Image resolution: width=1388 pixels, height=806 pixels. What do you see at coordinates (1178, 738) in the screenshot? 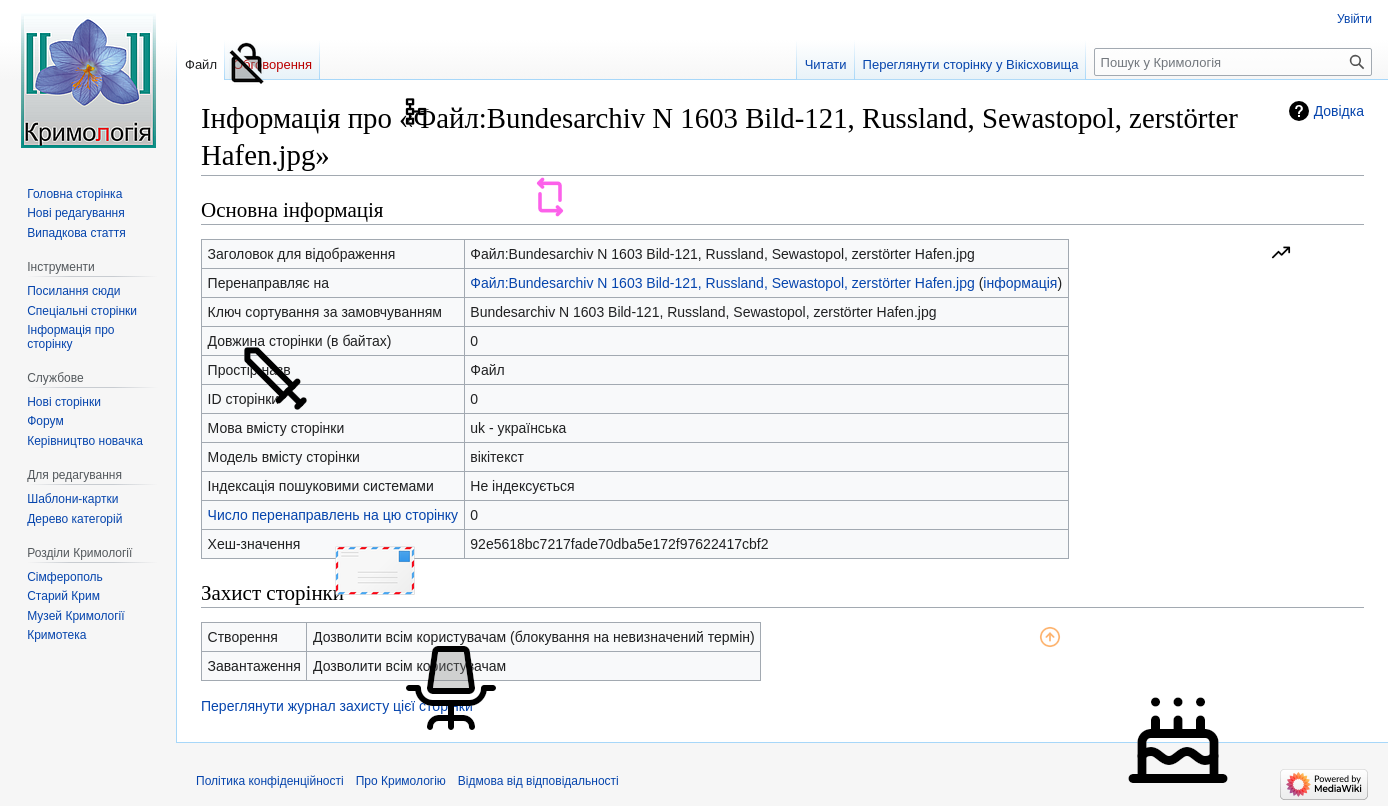
I see `indicates a birthday or celebration` at bounding box center [1178, 738].